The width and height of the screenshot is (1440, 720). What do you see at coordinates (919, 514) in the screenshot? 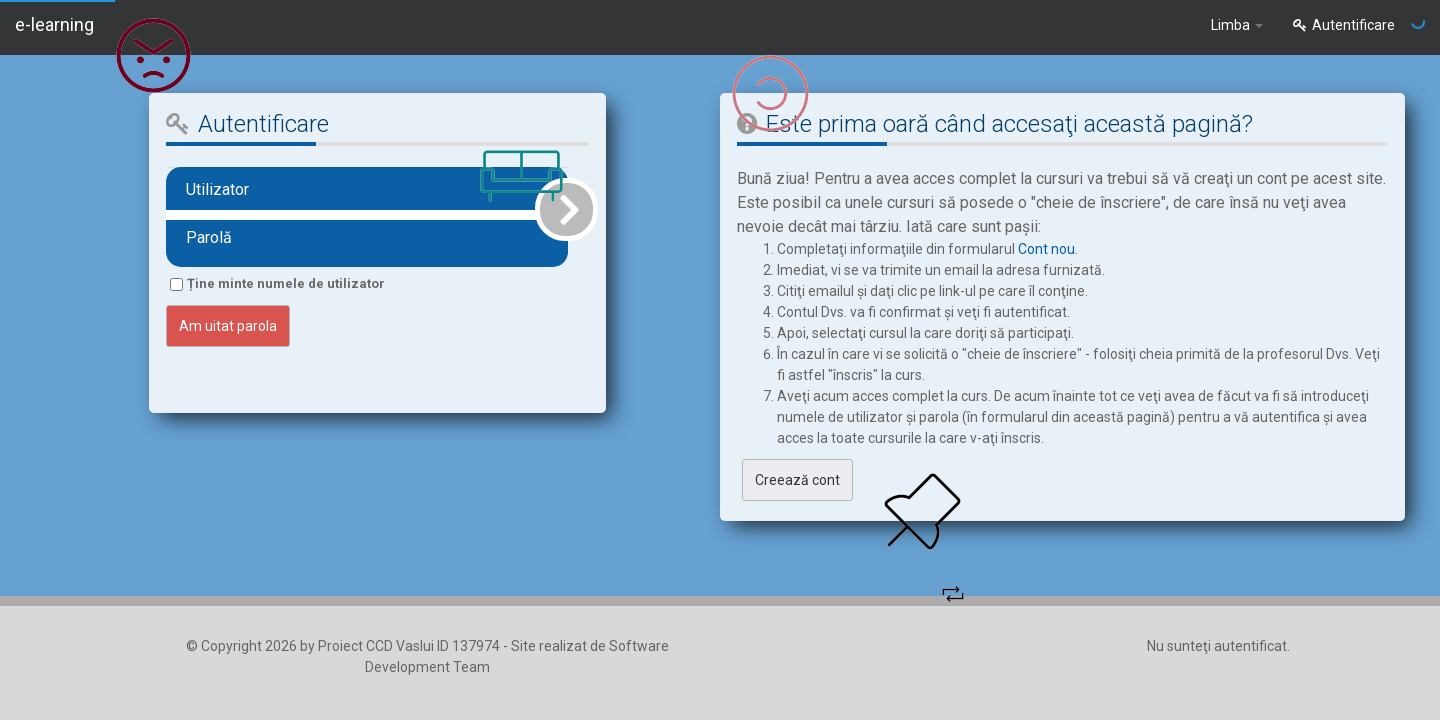
I see `pin an item to keep it visible` at bounding box center [919, 514].